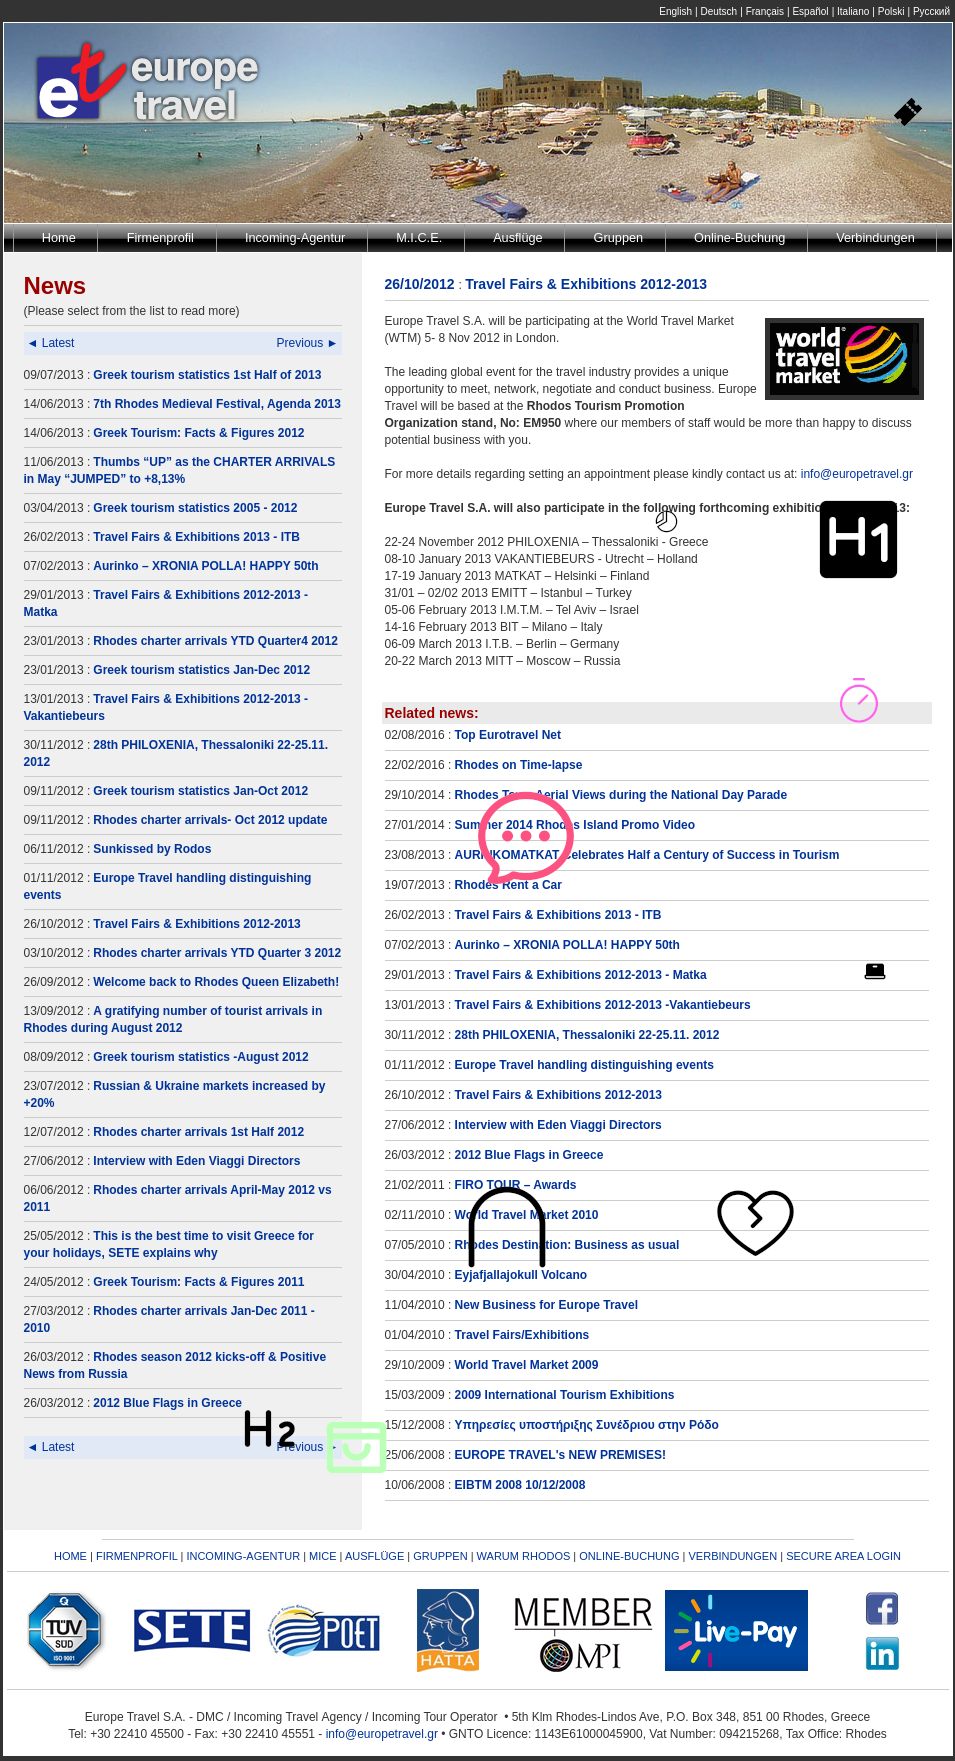 Image resolution: width=955 pixels, height=1761 pixels. What do you see at coordinates (858, 539) in the screenshot?
I see `format text as heading level 1` at bounding box center [858, 539].